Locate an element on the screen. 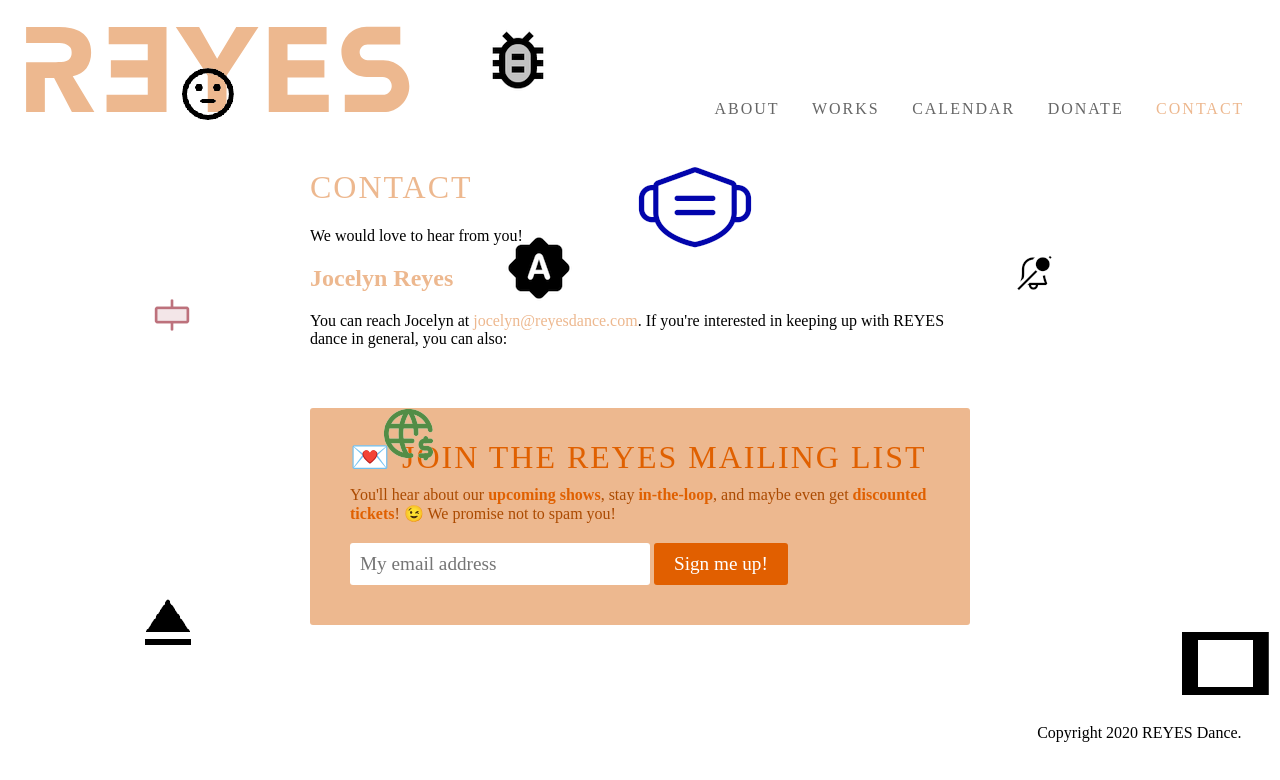 The height and width of the screenshot is (780, 1280). access international currency exchange is located at coordinates (408, 433).